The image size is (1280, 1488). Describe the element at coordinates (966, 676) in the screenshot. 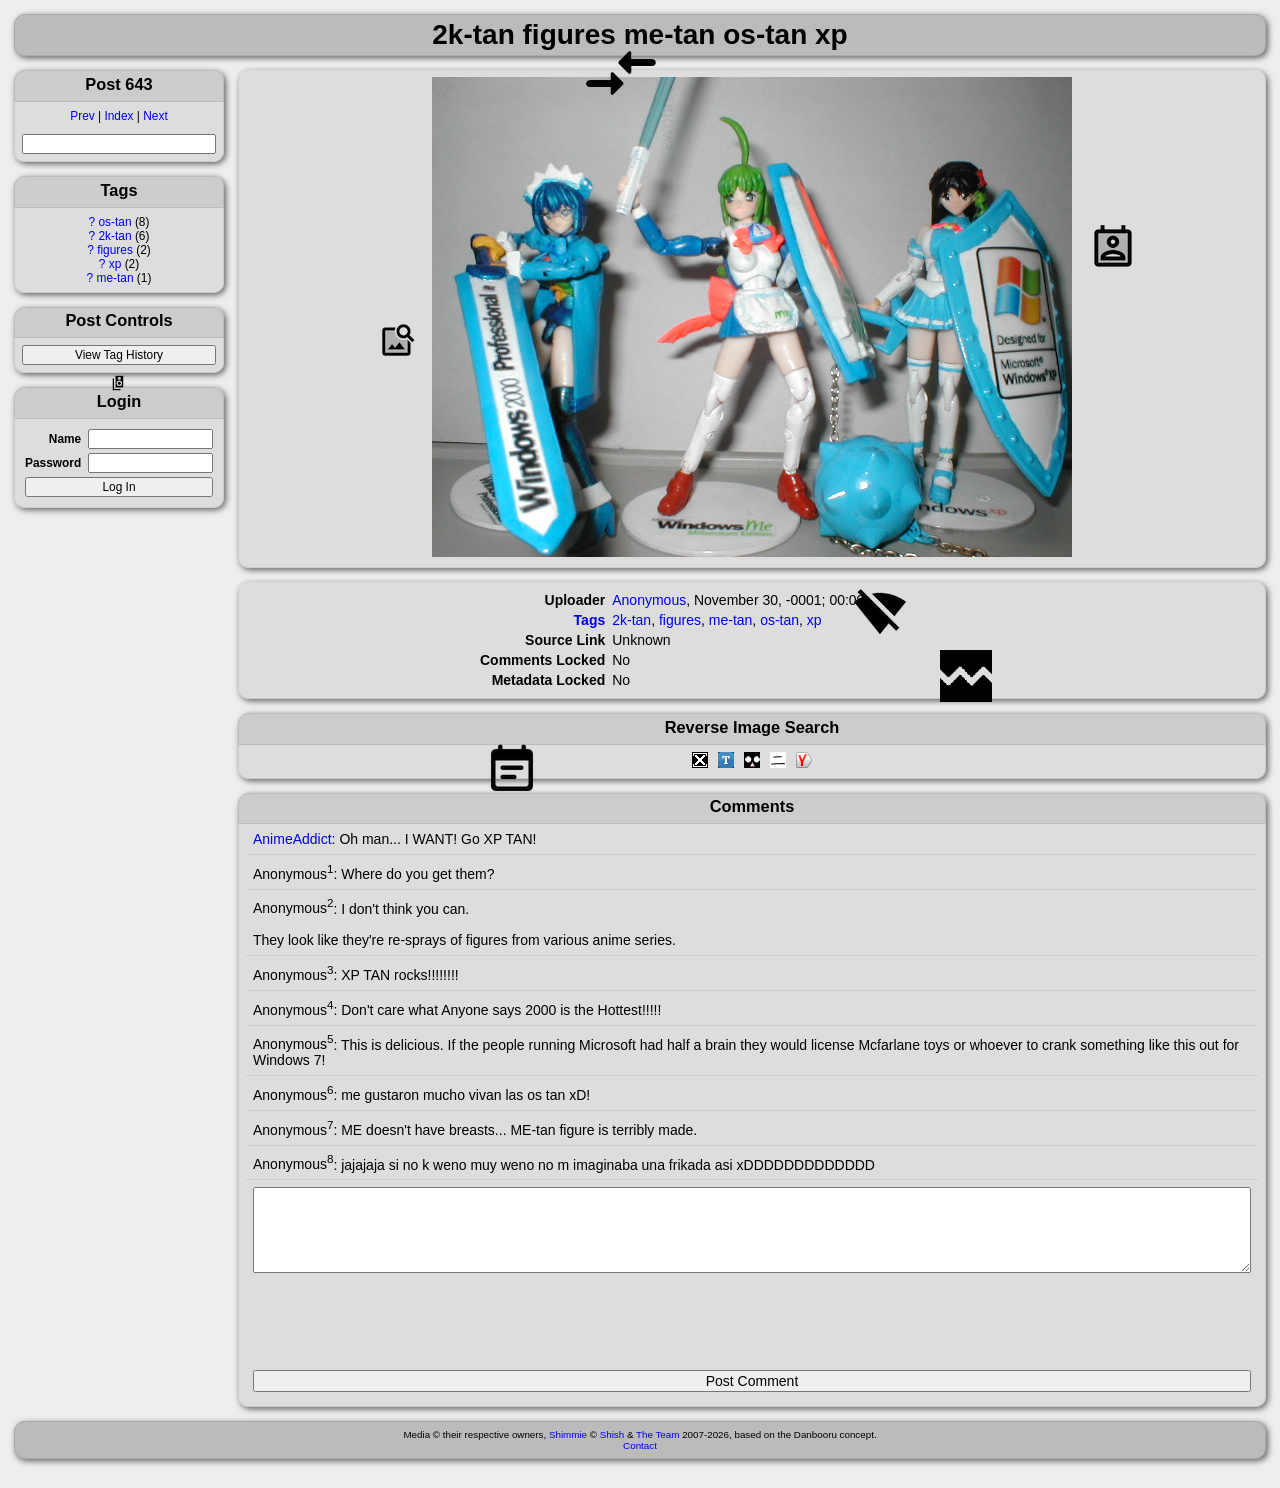

I see `indicates image failed to load` at that location.